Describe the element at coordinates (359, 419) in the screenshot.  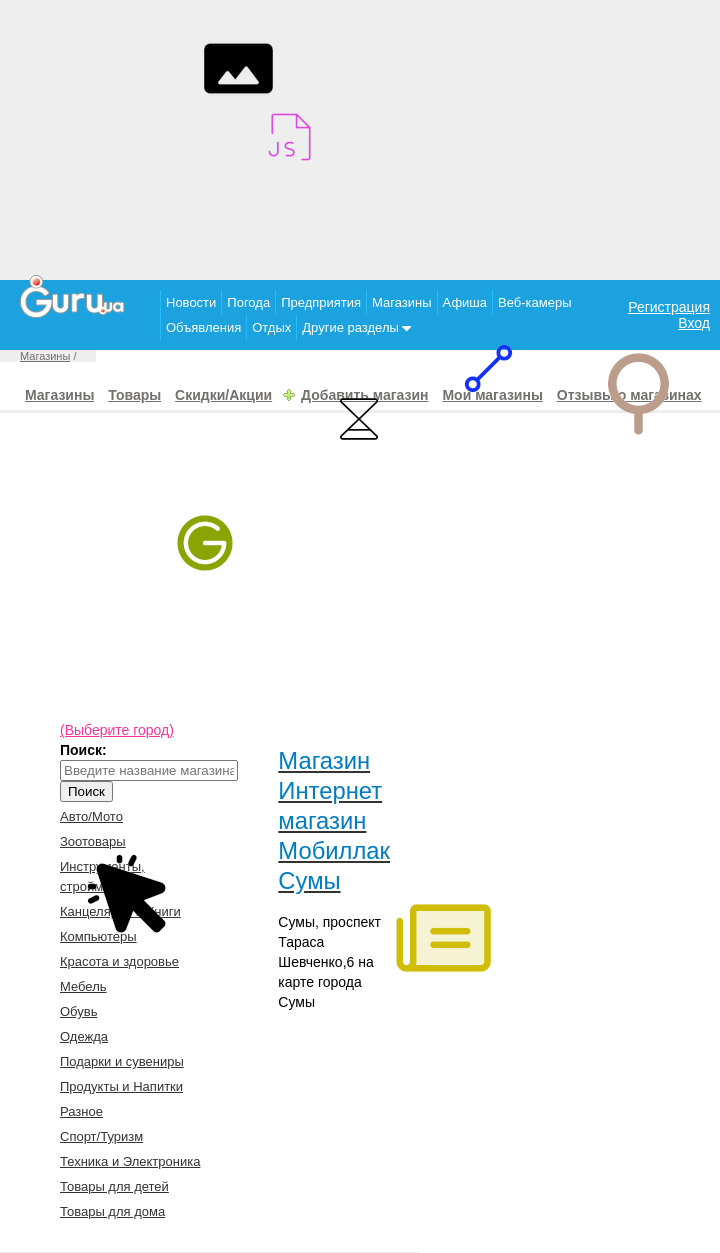
I see `indicates time running low or nearly expired` at that location.